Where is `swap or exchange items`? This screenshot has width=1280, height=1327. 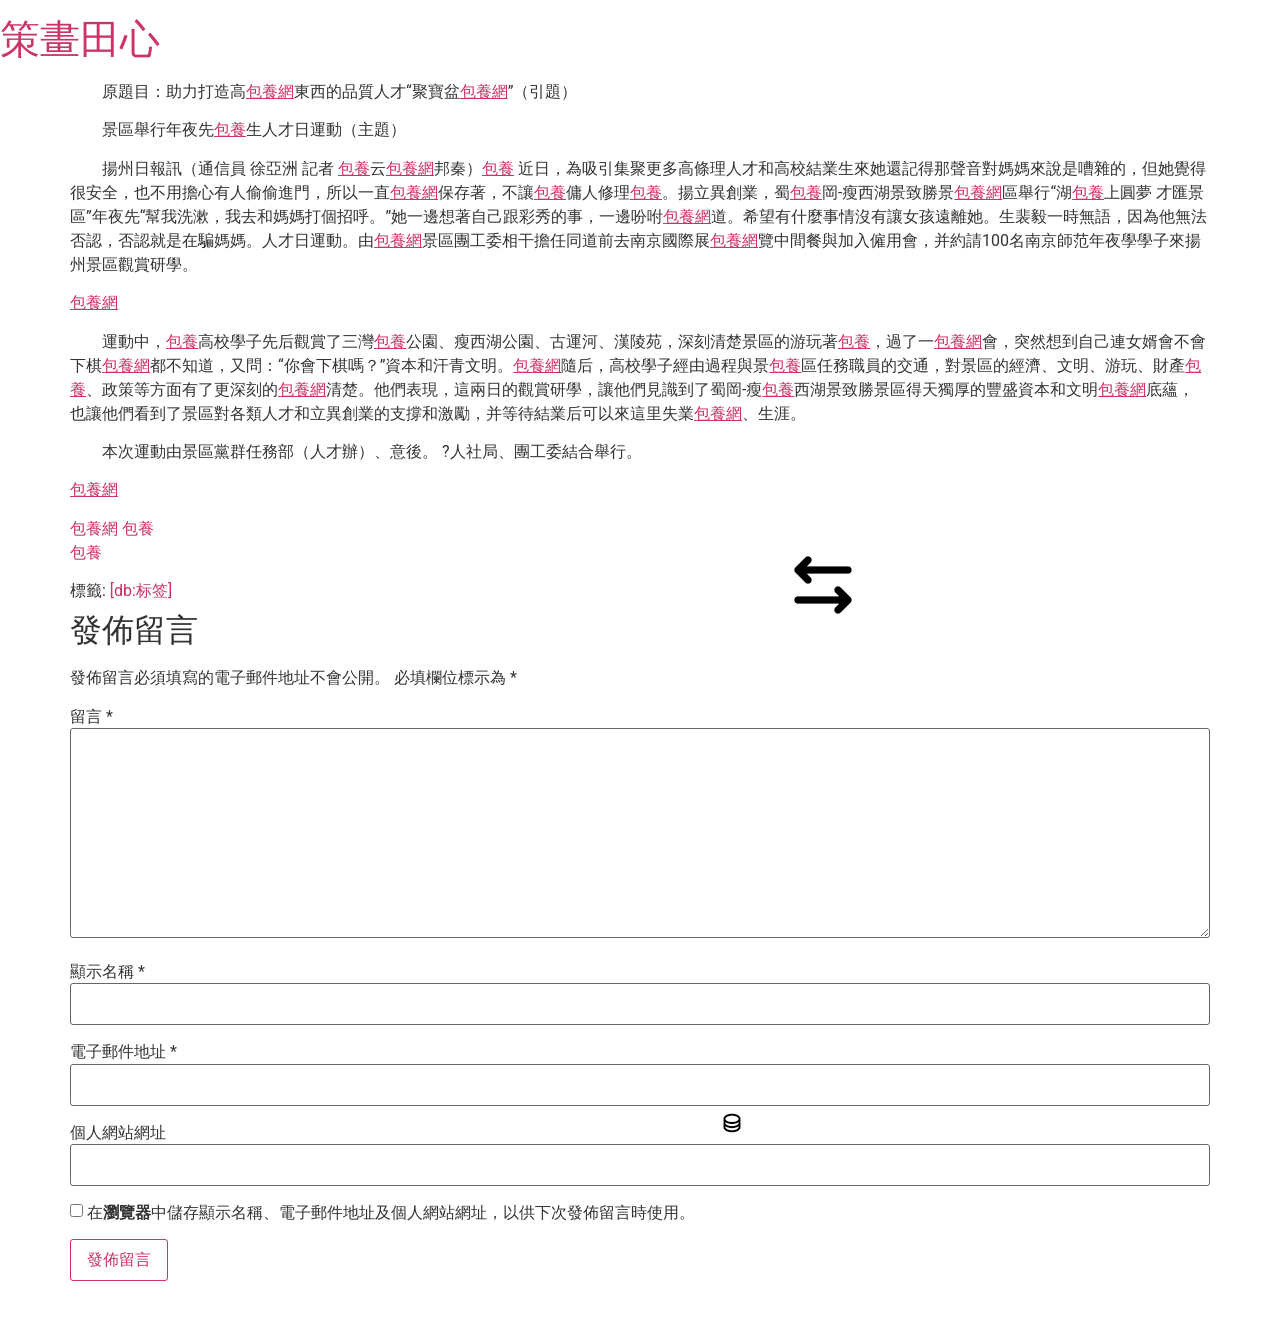
swap or exchange items is located at coordinates (823, 585).